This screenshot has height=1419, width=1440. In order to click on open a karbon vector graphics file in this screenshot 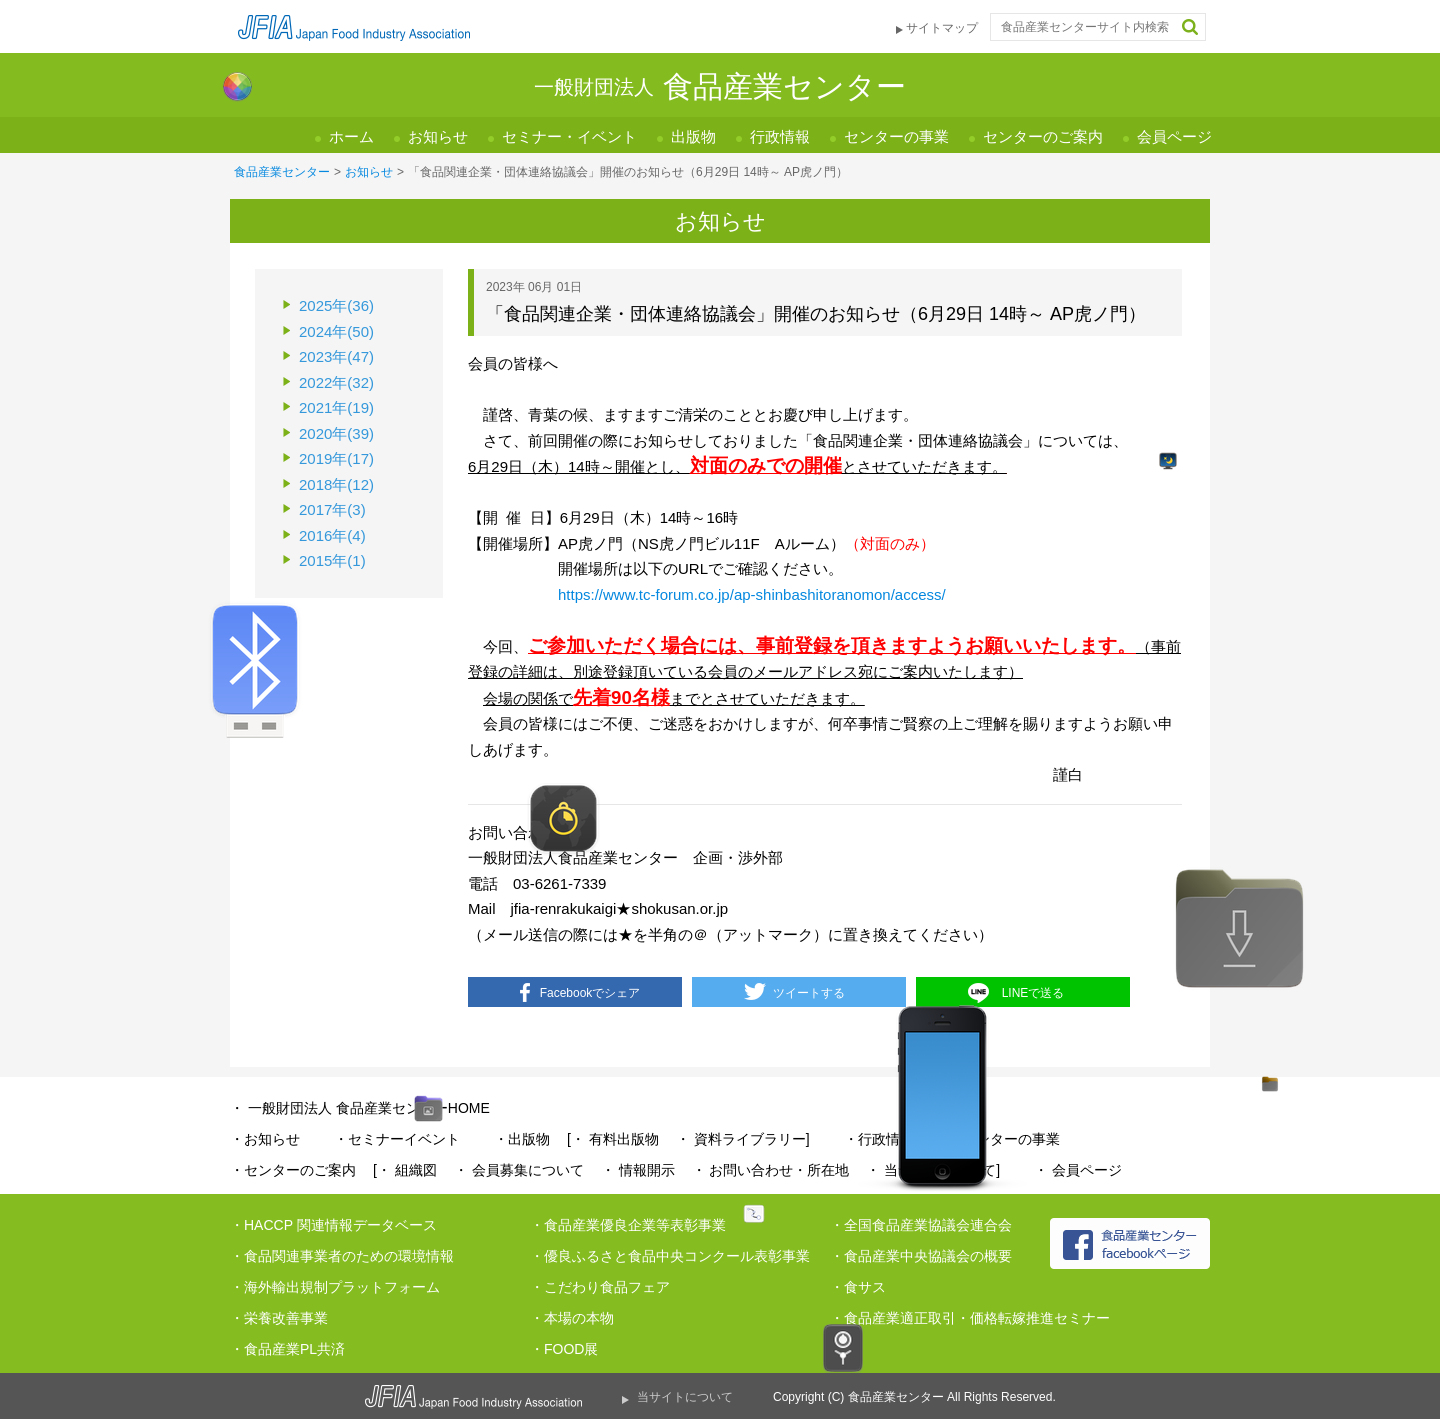, I will do `click(754, 1213)`.